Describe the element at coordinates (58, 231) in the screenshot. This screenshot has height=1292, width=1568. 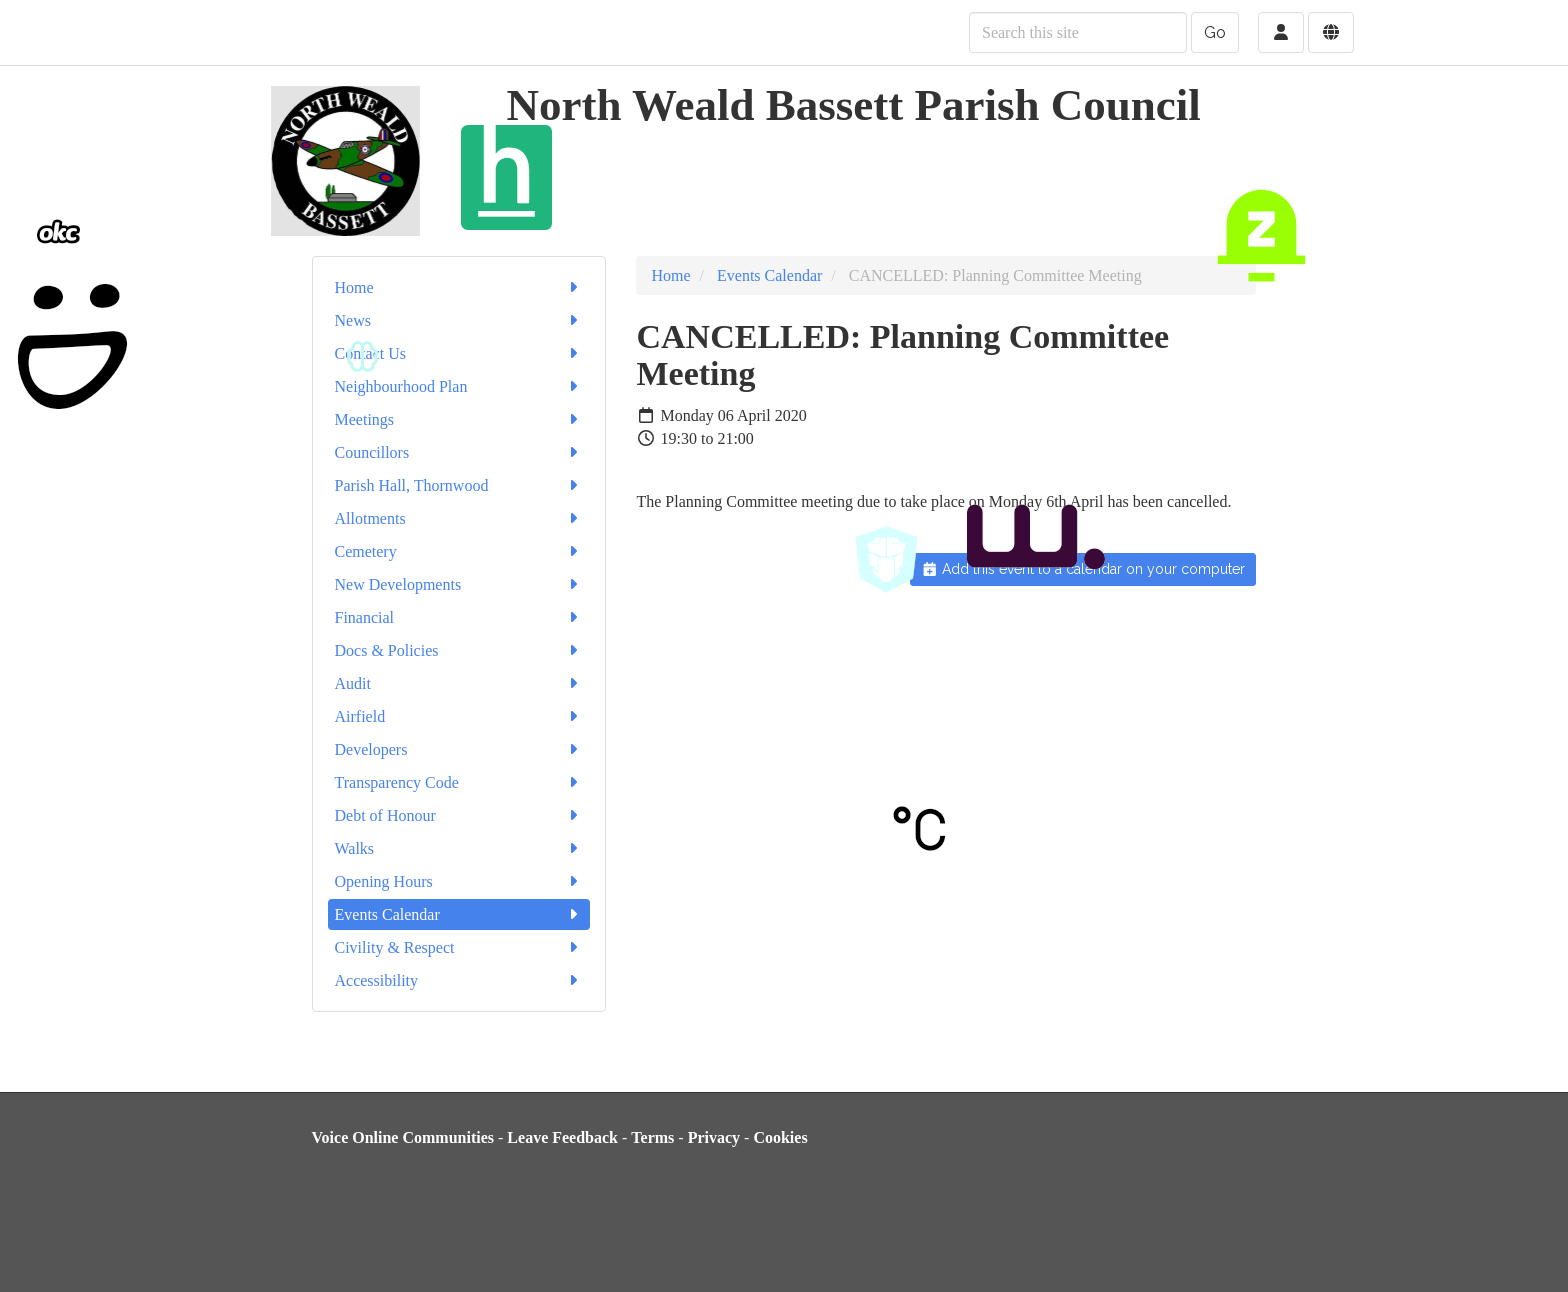
I see `open the OkCupid dating app` at that location.